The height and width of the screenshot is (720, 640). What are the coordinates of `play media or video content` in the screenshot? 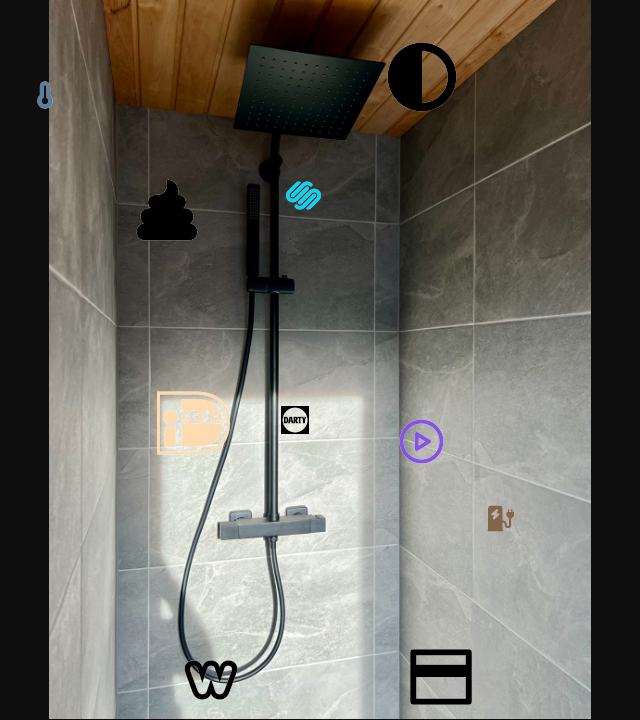 It's located at (421, 441).